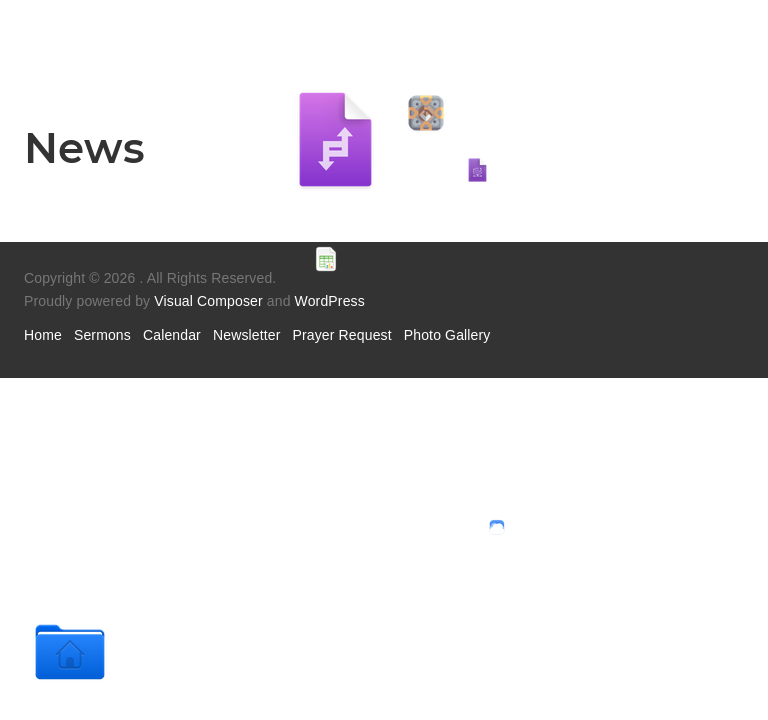  I want to click on open your home folder, so click(70, 652).